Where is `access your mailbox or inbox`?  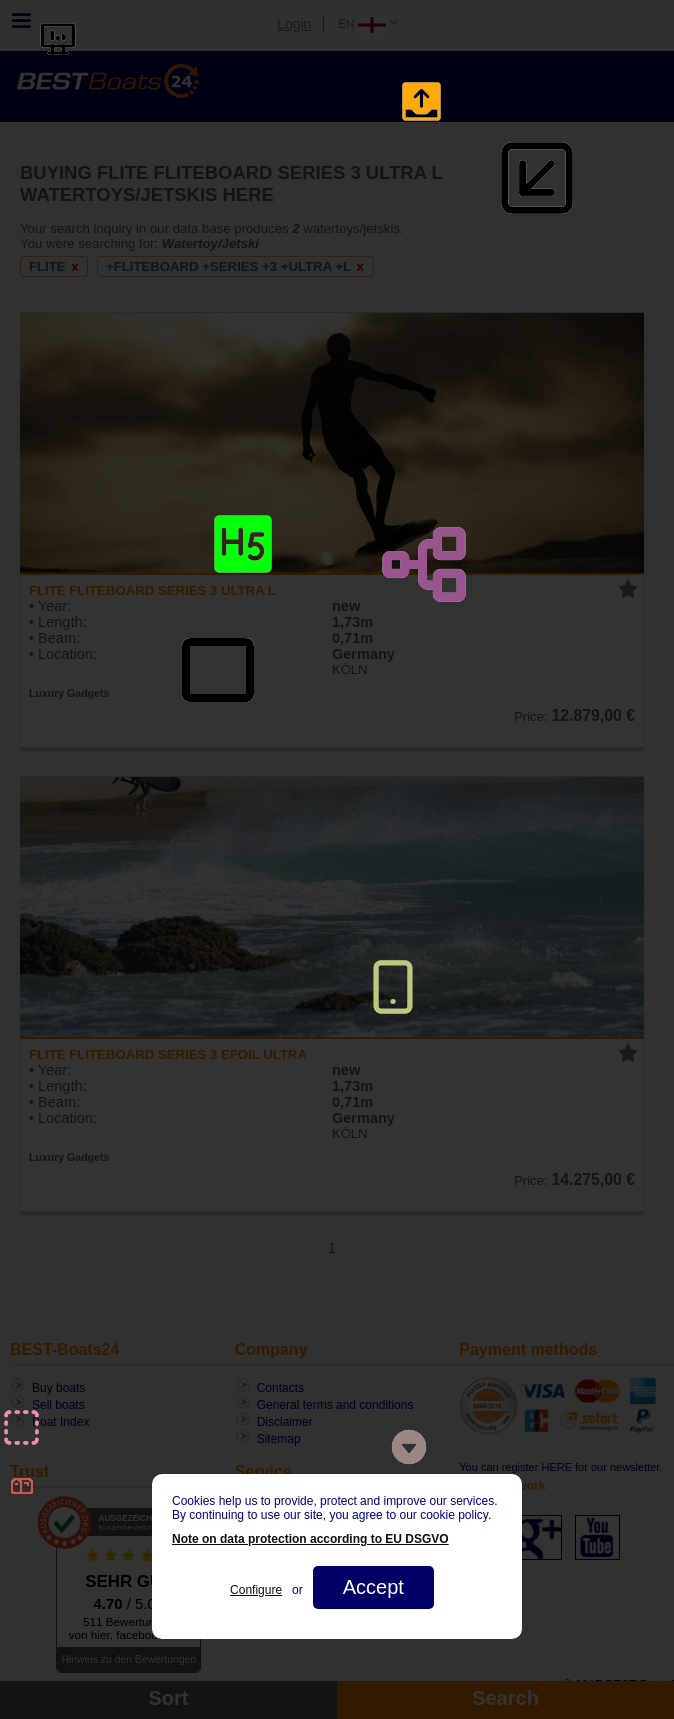 access your mailbox or inbox is located at coordinates (22, 1486).